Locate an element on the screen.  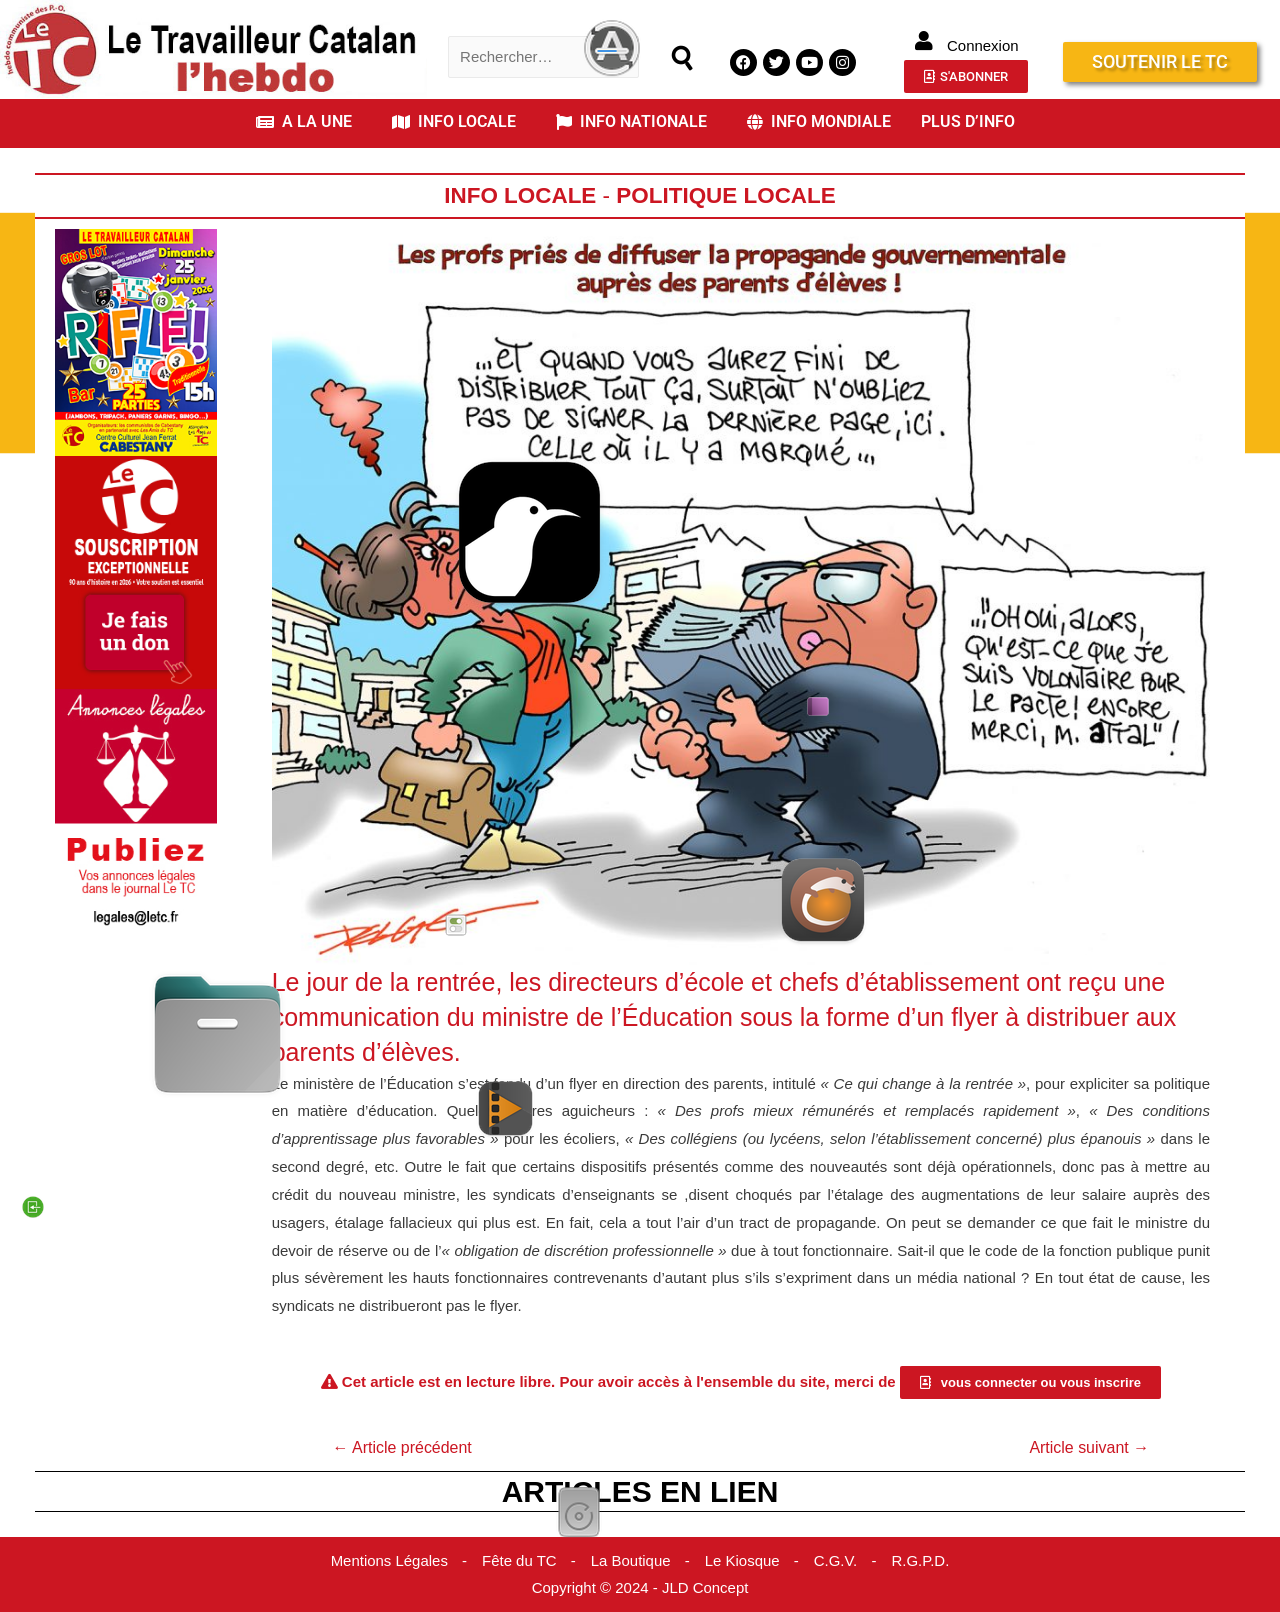
access desktop folder is located at coordinates (818, 706).